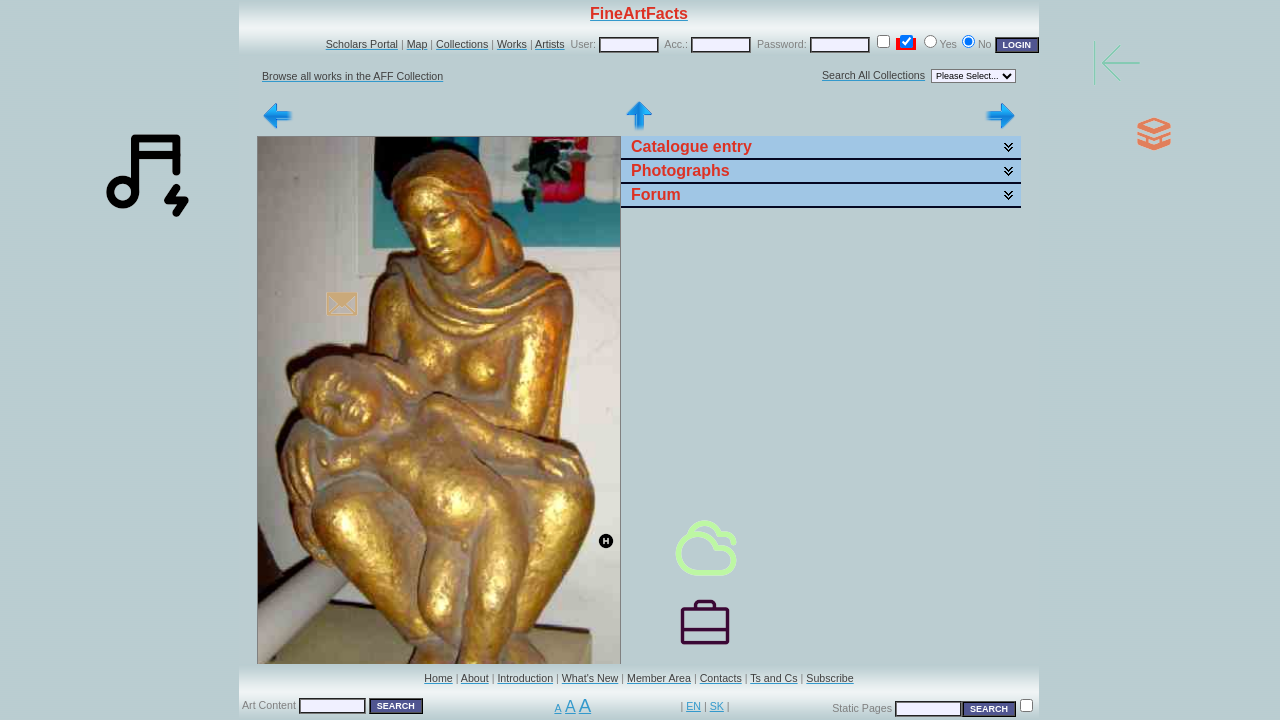  I want to click on navigate to the beginning or first item, so click(1116, 63).